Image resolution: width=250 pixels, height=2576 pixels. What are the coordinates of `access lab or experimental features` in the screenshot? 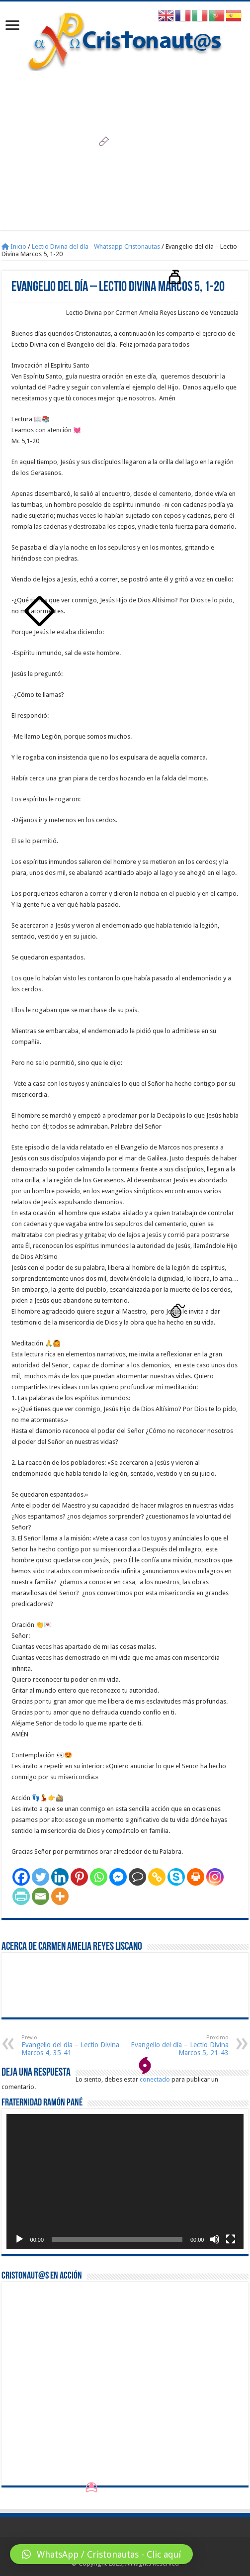 It's located at (104, 141).